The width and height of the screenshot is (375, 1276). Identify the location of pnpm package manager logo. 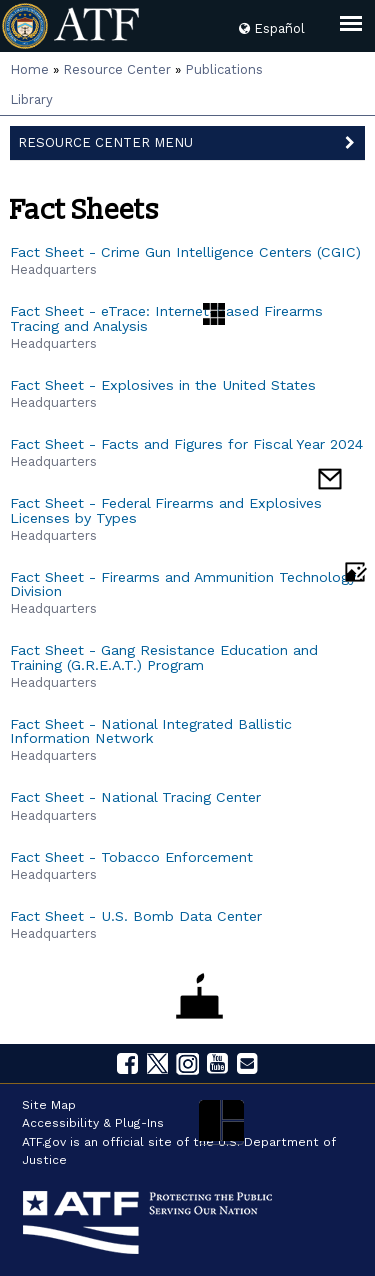
(214, 314).